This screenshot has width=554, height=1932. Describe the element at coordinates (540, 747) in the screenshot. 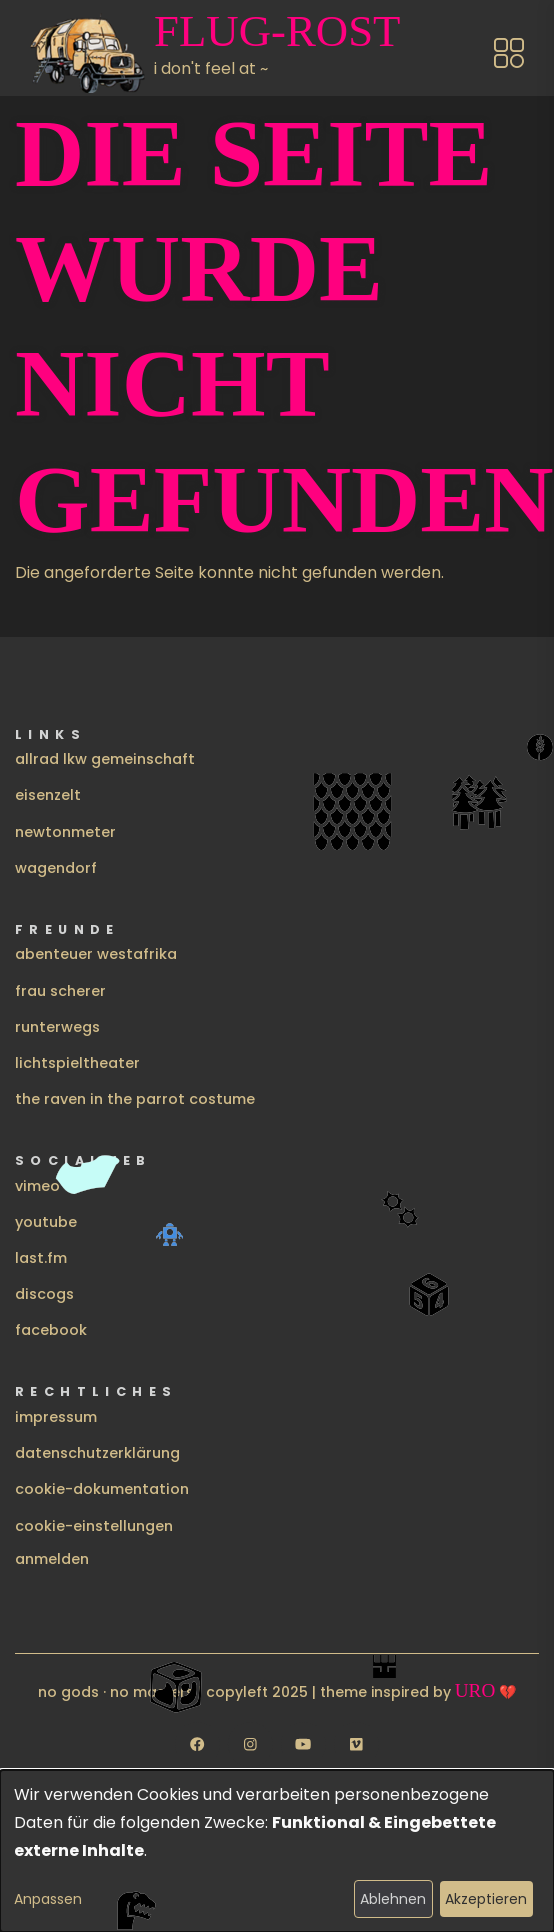

I see `indicates oat or grain ingredient` at that location.